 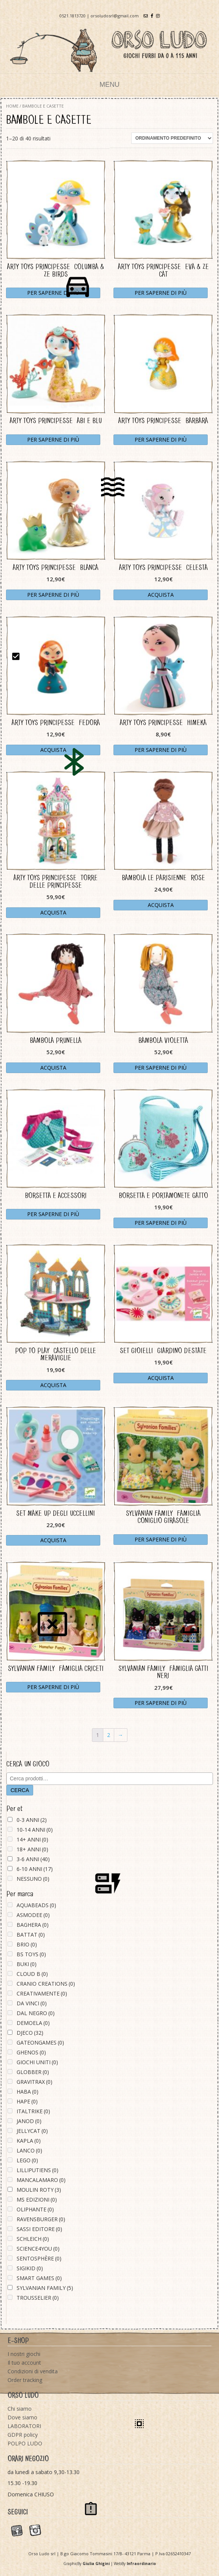 I want to click on access dynamic form builder, so click(x=108, y=1883).